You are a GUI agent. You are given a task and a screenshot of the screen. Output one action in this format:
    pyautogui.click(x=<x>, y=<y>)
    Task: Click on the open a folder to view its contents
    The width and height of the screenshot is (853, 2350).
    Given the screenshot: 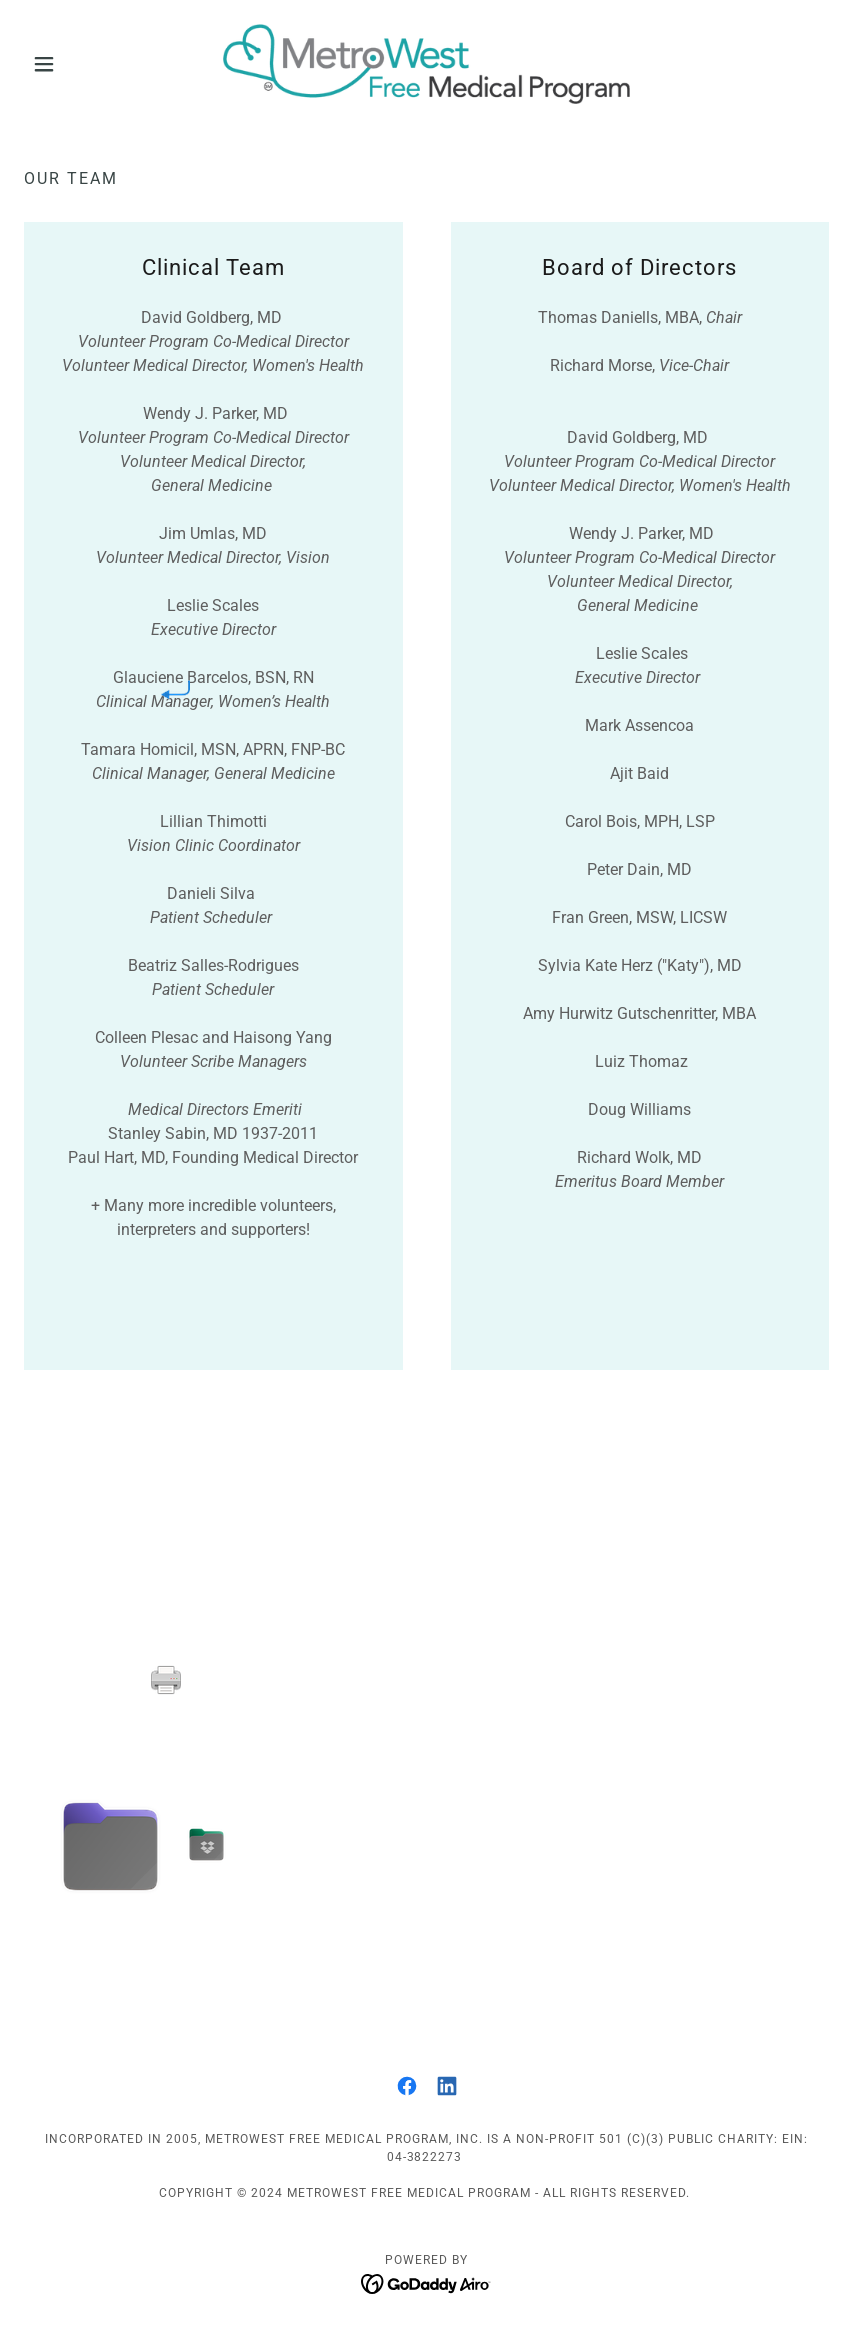 What is the action you would take?
    pyautogui.click(x=110, y=1846)
    